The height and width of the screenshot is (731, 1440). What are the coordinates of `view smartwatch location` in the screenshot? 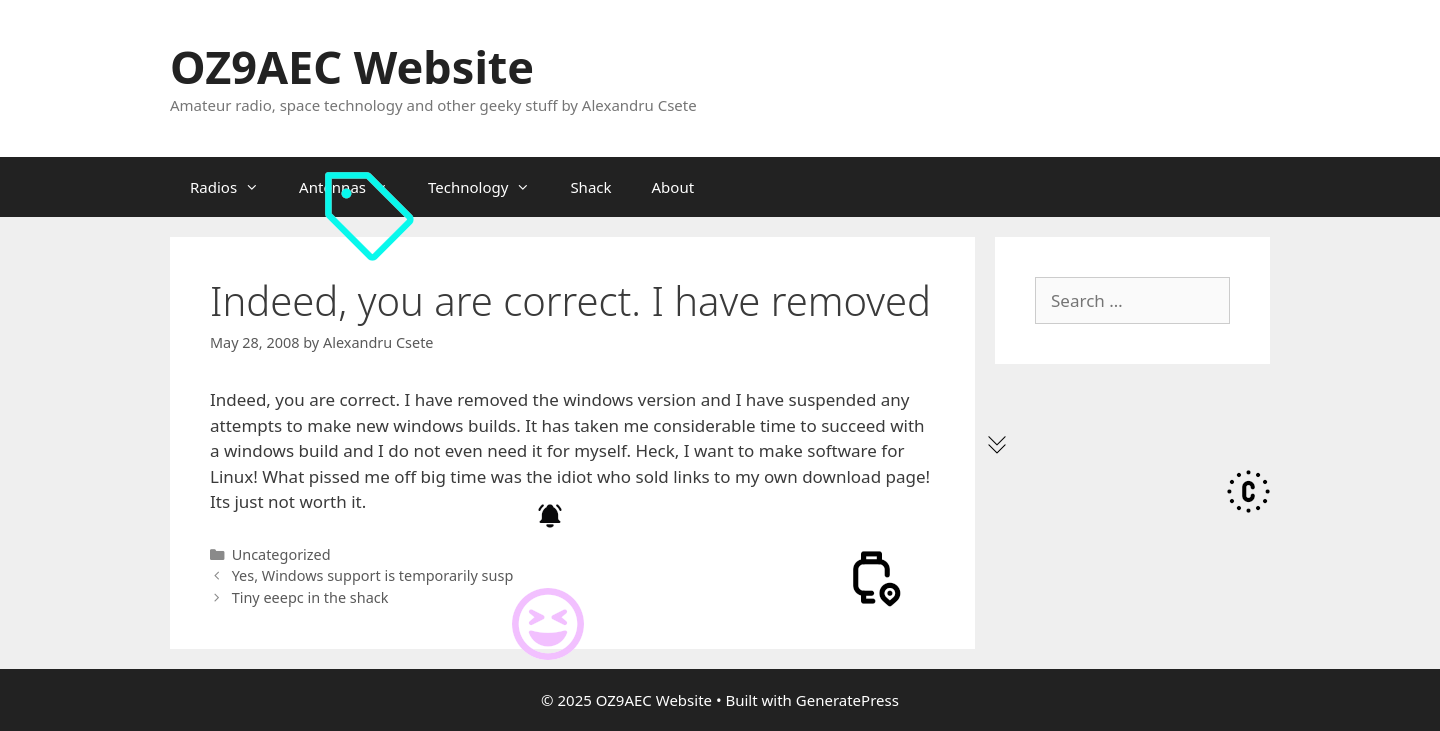 It's located at (871, 577).